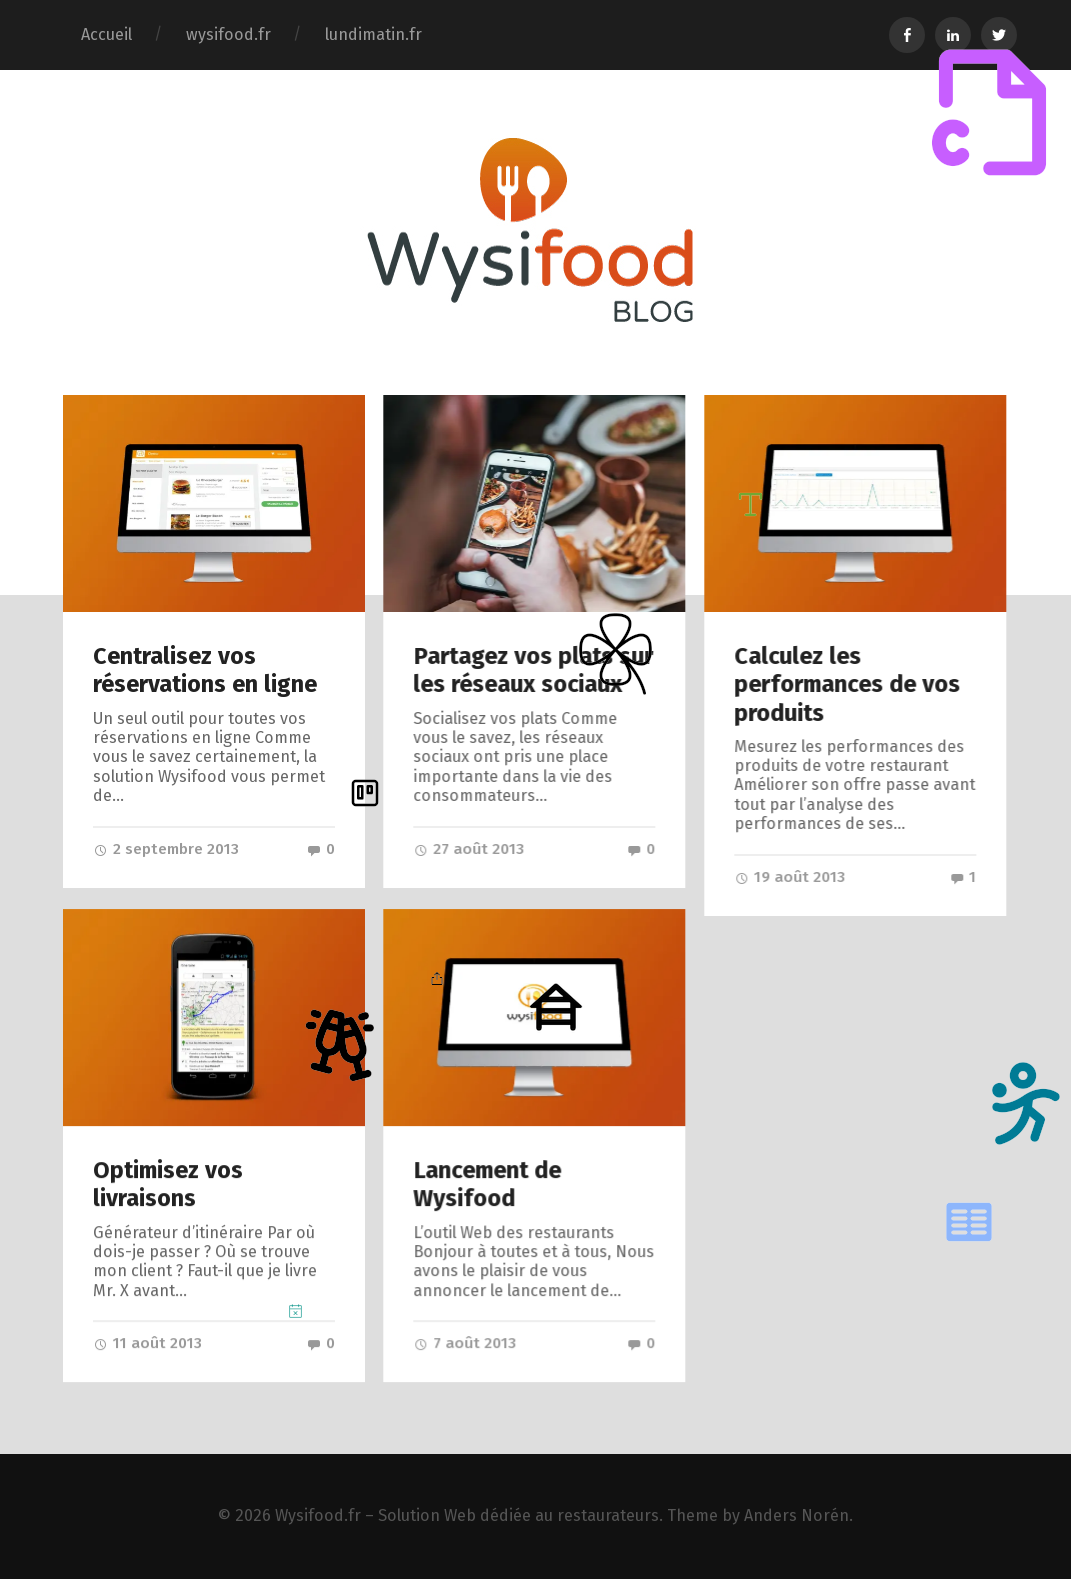 The image size is (1071, 1579). I want to click on switch to multi-column text layout, so click(969, 1222).